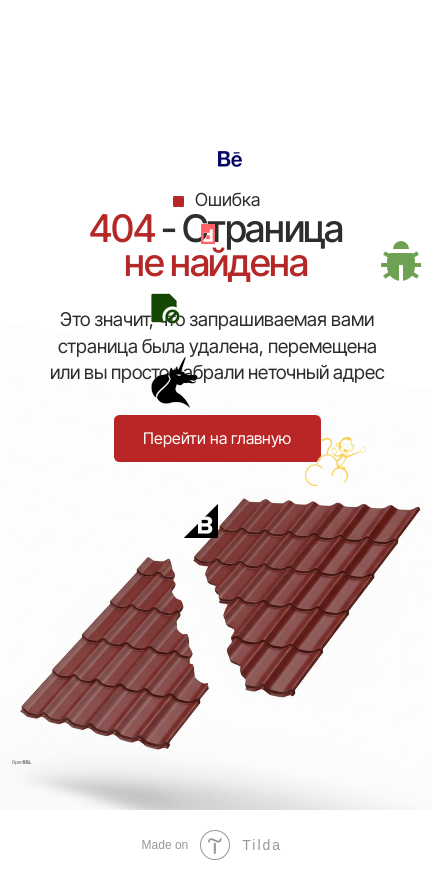  I want to click on report a bug or issue, so click(401, 261).